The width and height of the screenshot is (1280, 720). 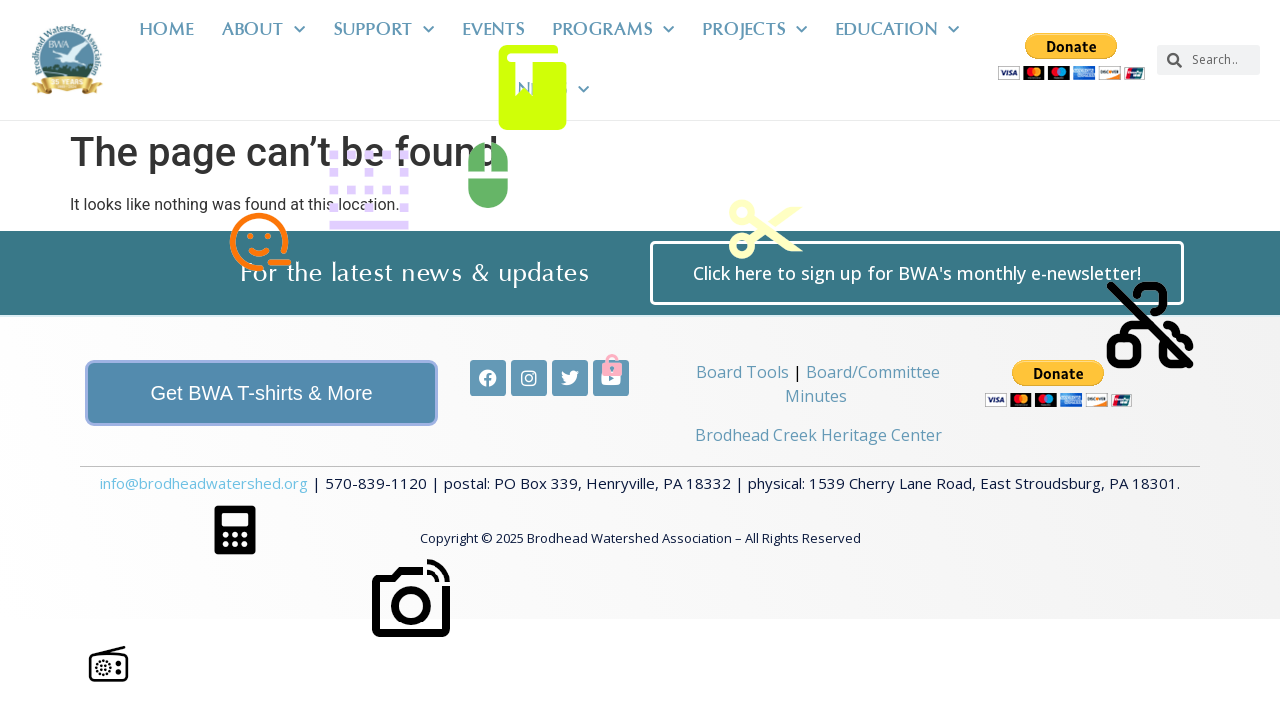 I want to click on cut selected content to clipboard, so click(x=766, y=229).